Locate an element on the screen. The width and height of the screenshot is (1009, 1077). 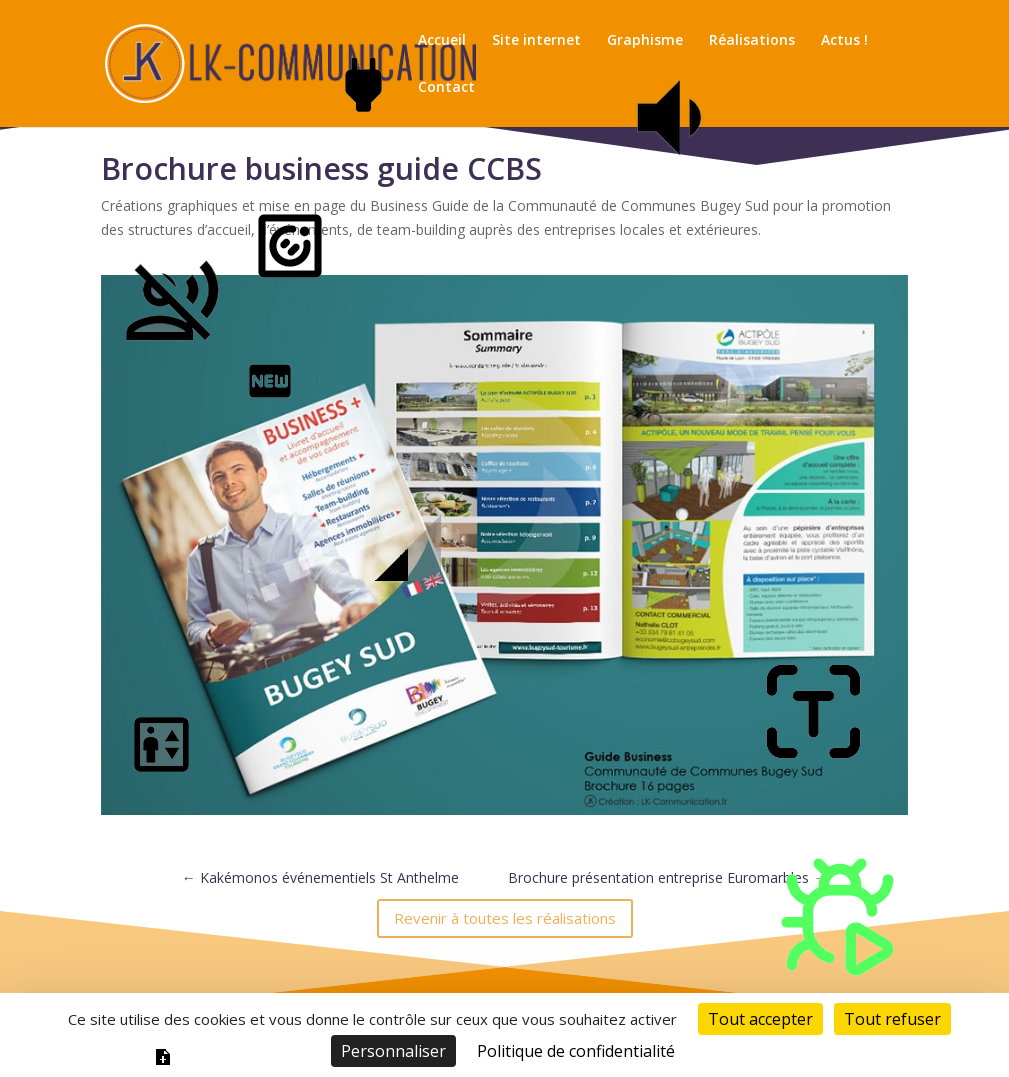
indicates weak cellular signal strength is located at coordinates (408, 548).